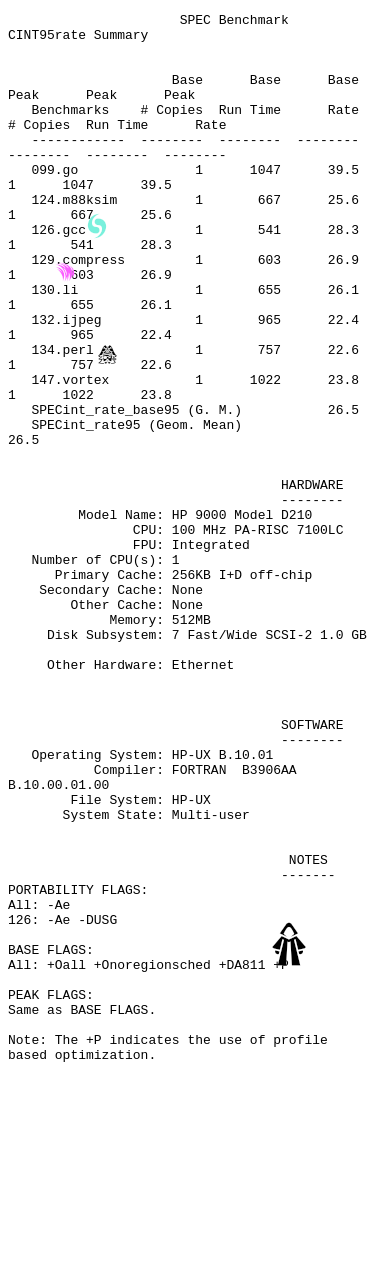 This screenshot has width=375, height=1286. Describe the element at coordinates (107, 354) in the screenshot. I see `select pirate captain character or avatar` at that location.